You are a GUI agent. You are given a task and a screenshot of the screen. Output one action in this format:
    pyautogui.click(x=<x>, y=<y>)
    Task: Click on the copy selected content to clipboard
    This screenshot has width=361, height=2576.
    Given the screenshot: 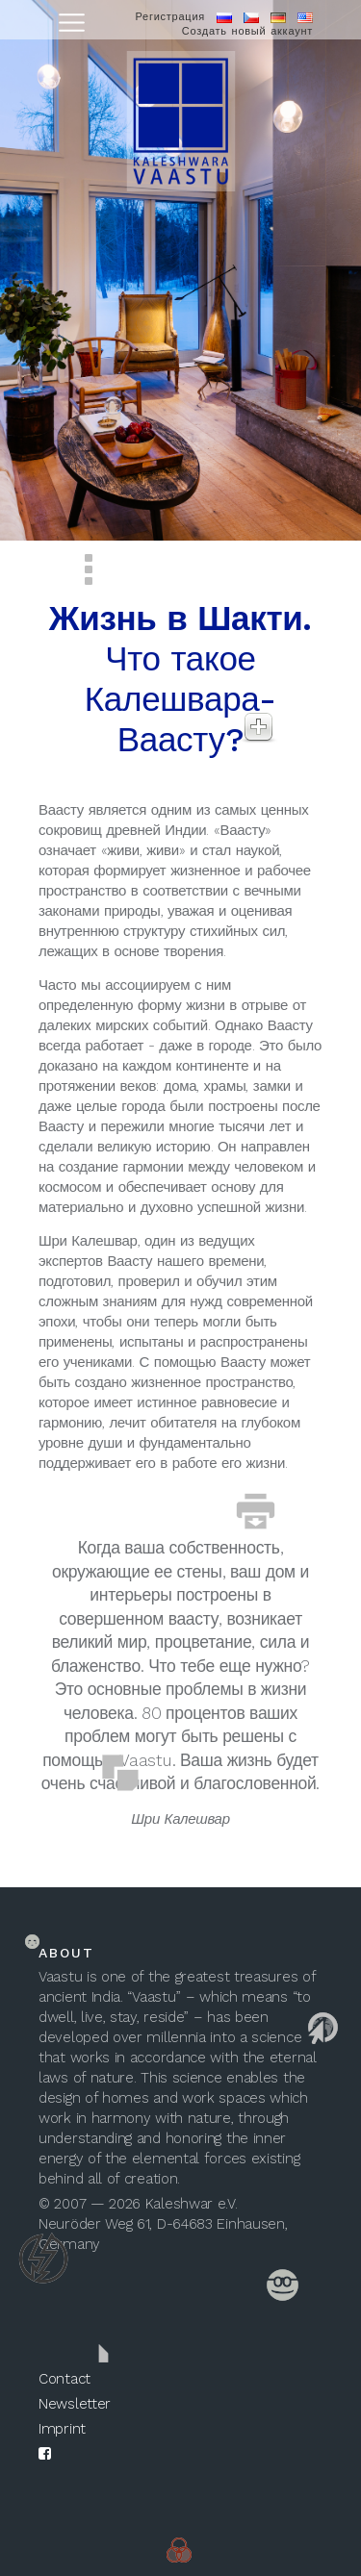 What is the action you would take?
    pyautogui.click(x=120, y=1773)
    